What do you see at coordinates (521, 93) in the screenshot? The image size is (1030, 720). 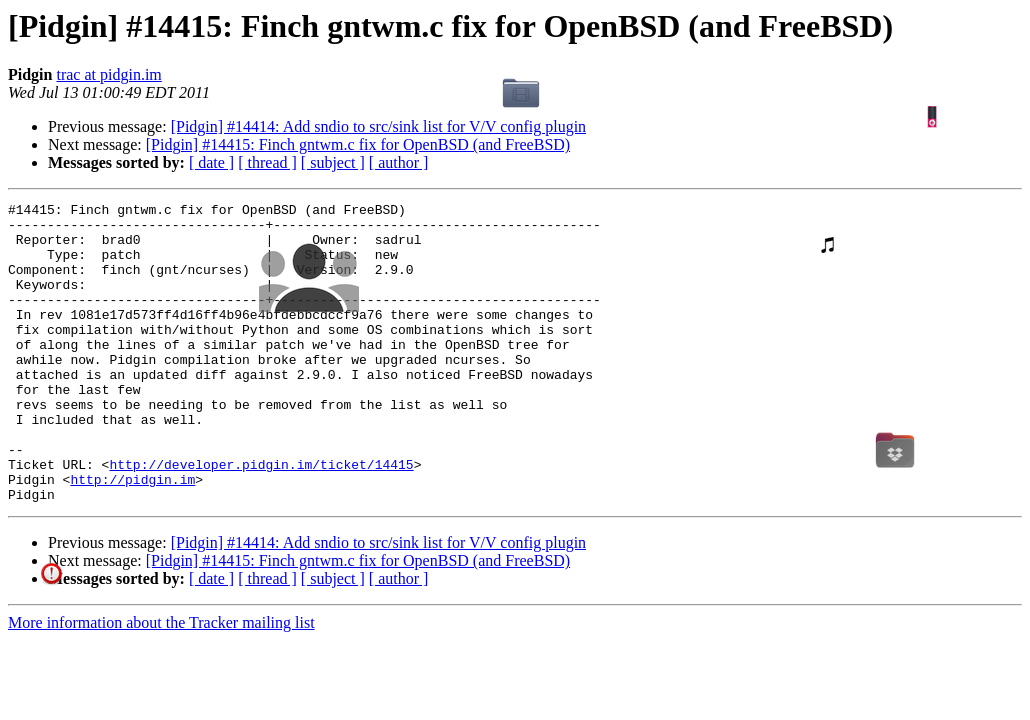 I see `open your videos folder` at bounding box center [521, 93].